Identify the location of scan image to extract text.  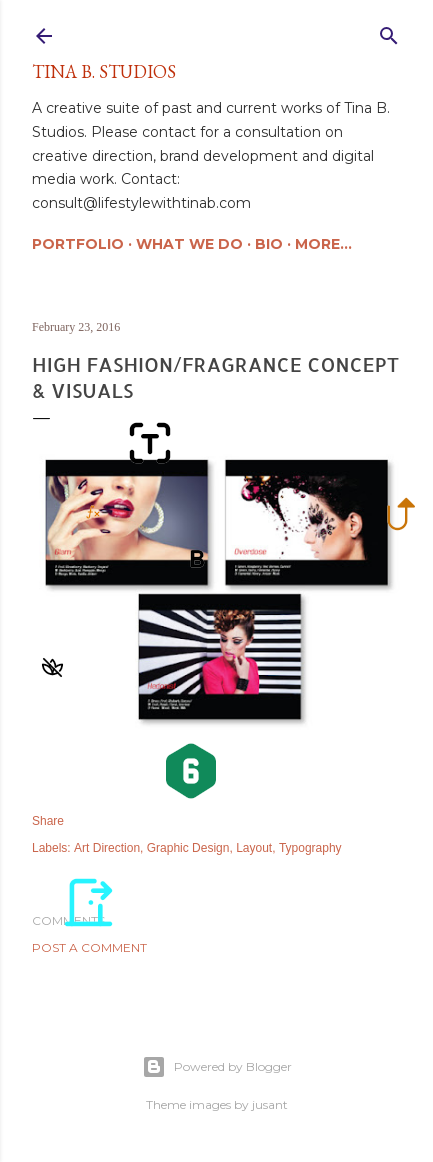
(150, 443).